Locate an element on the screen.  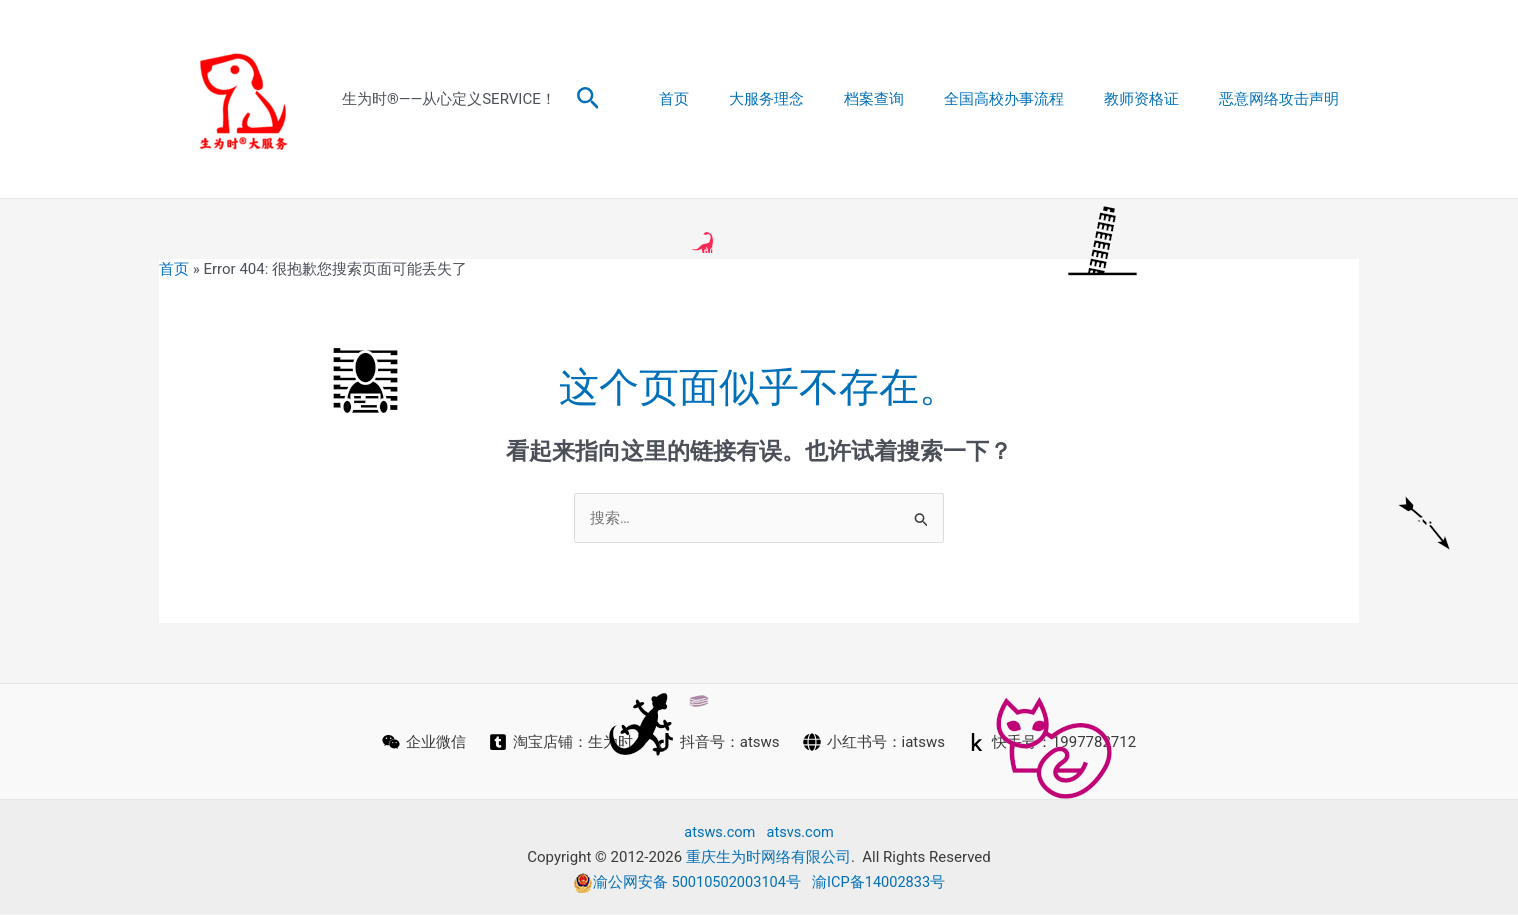
view criminal record or booking photo is located at coordinates (365, 380).